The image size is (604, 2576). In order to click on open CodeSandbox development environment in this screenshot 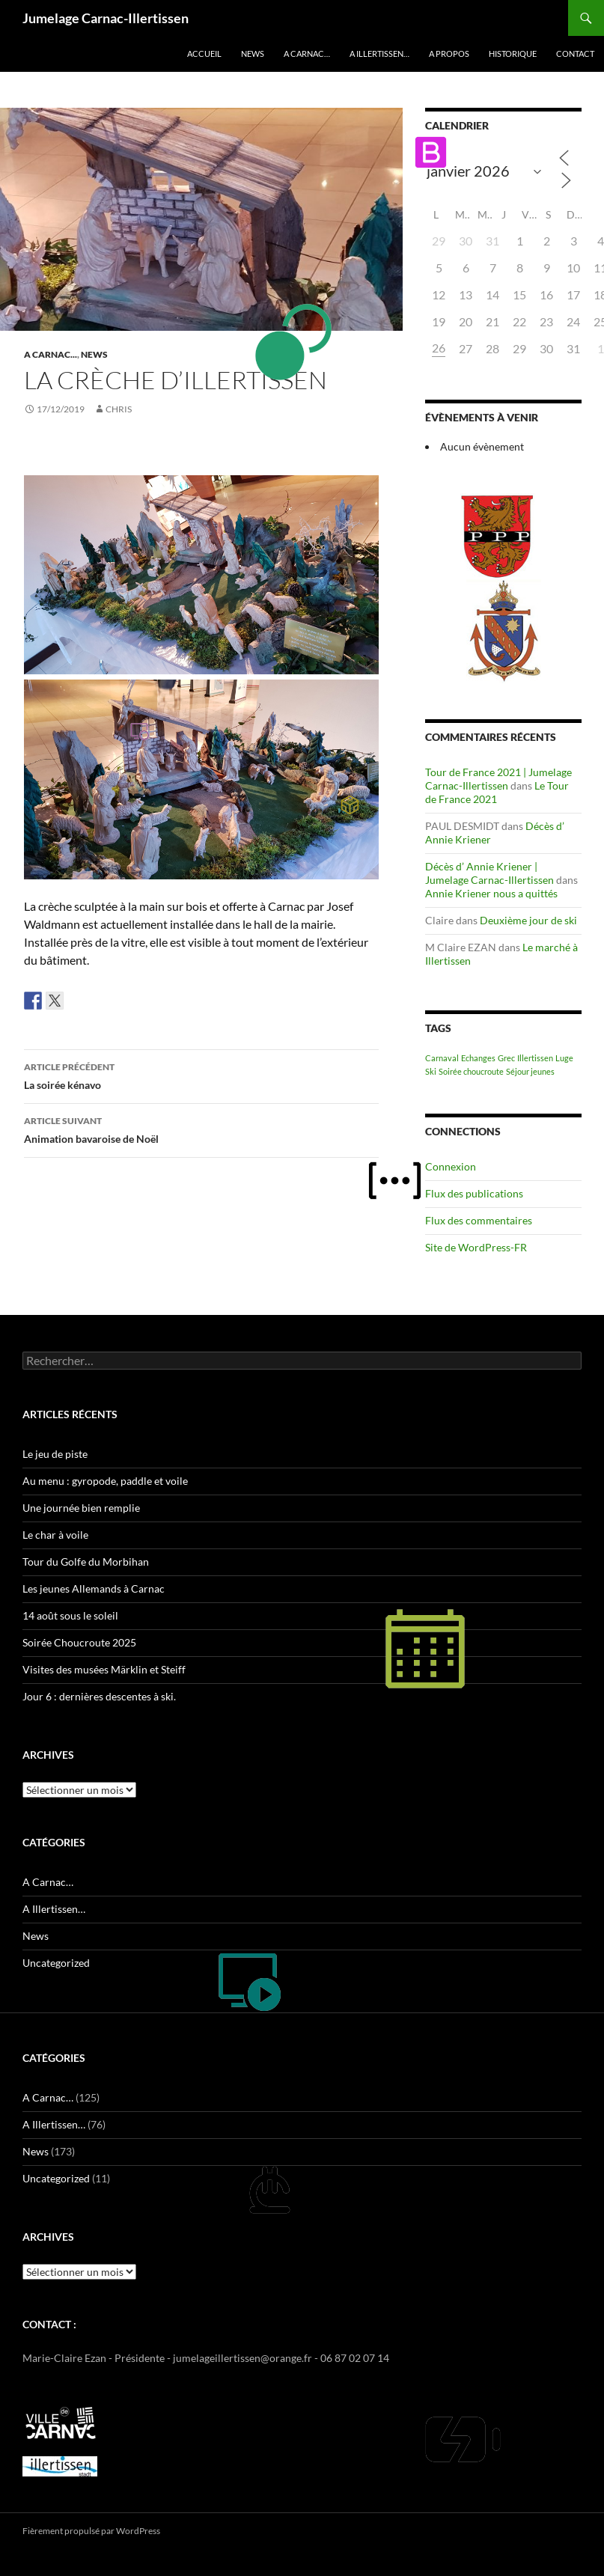, I will do `click(350, 805)`.